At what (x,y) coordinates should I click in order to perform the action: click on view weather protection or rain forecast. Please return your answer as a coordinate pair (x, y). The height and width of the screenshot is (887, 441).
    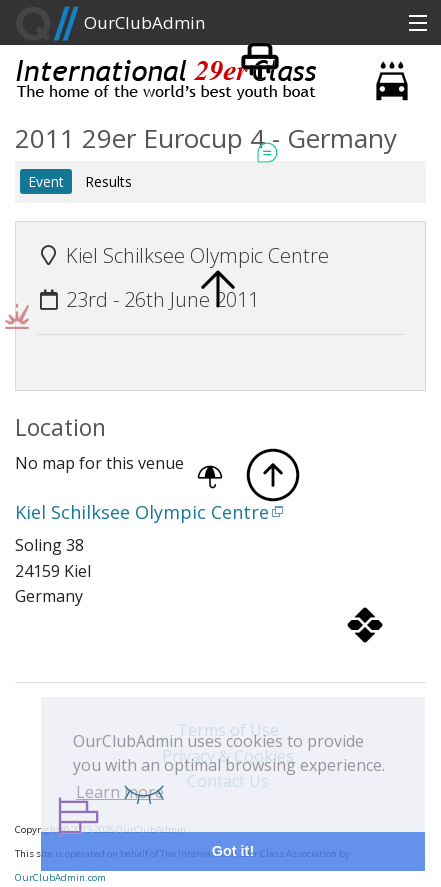
    Looking at the image, I should click on (210, 477).